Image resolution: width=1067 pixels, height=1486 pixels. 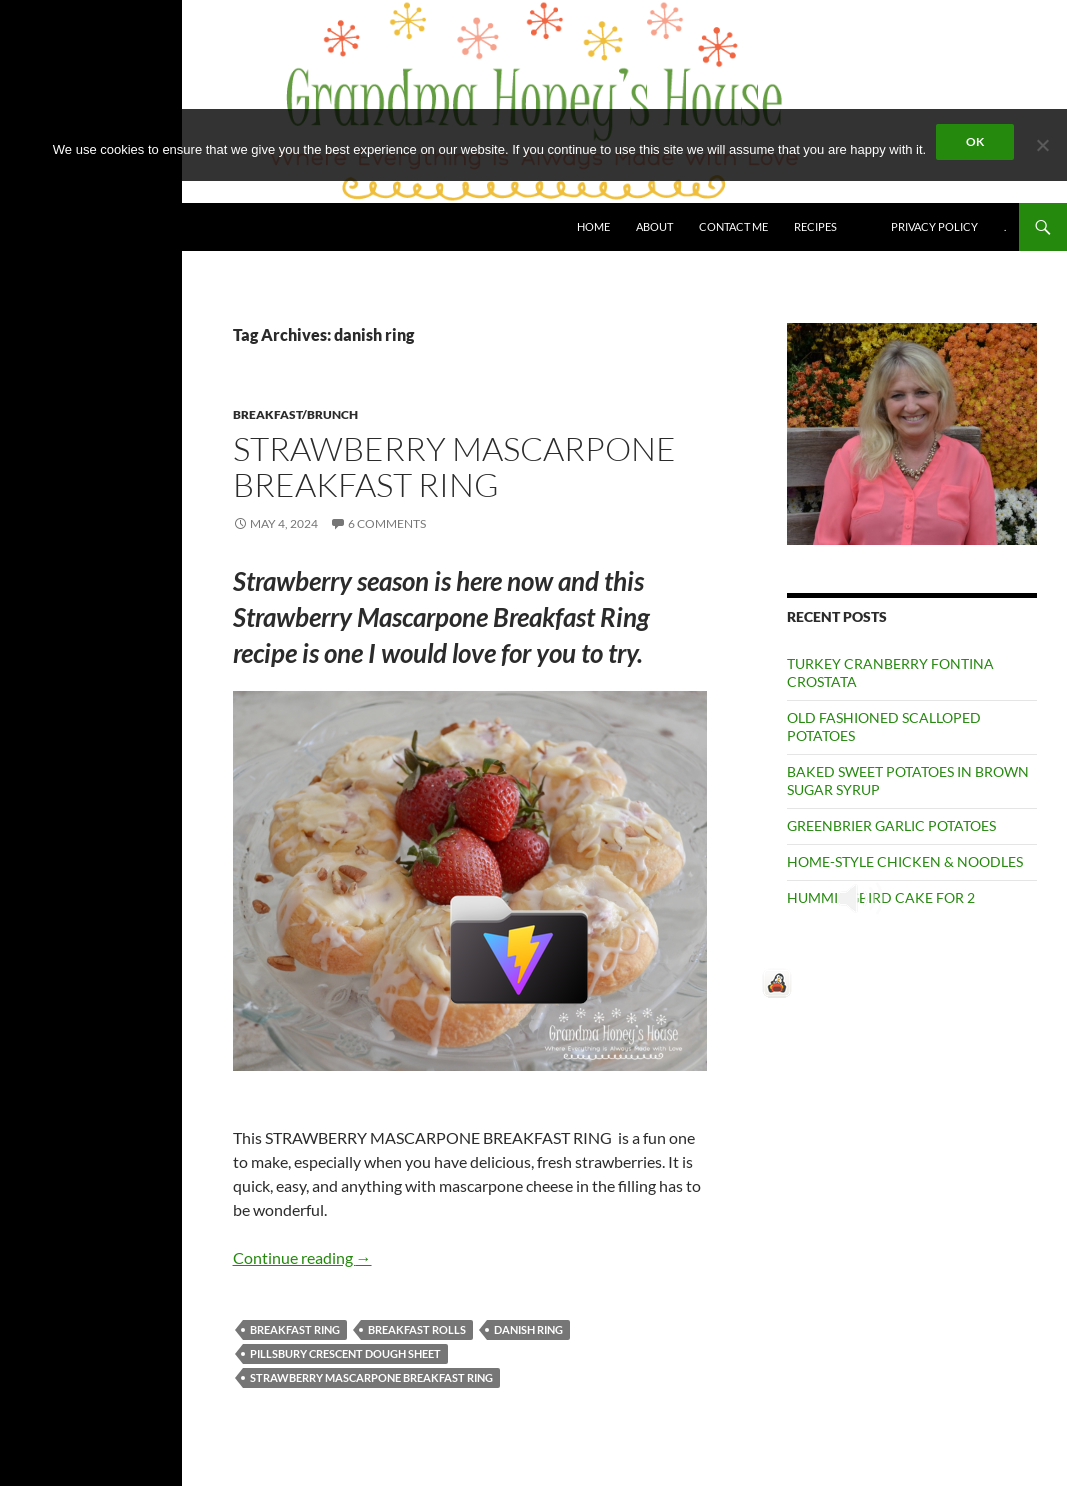 I want to click on indicates low volume level, so click(x=860, y=898).